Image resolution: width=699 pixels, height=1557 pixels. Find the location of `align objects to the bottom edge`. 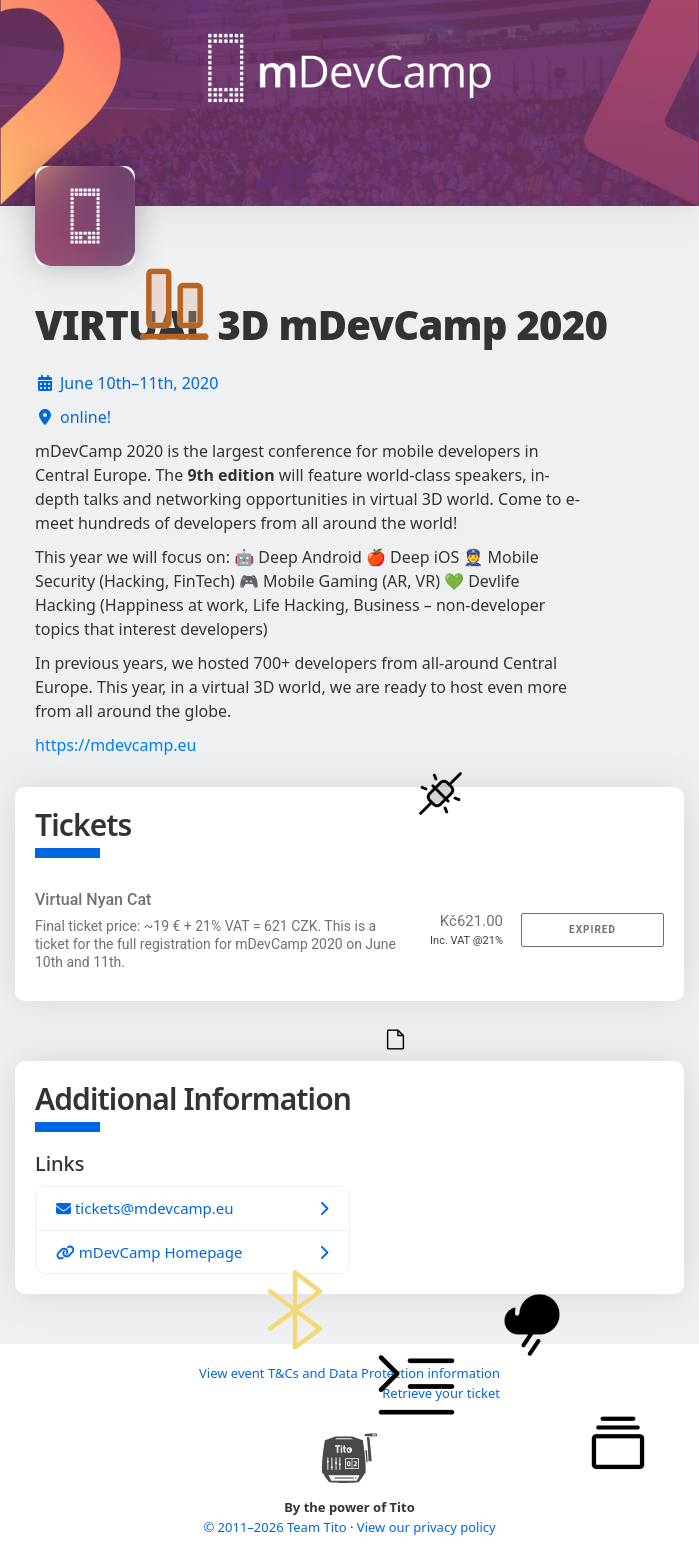

align objects to the bottom edge is located at coordinates (174, 305).